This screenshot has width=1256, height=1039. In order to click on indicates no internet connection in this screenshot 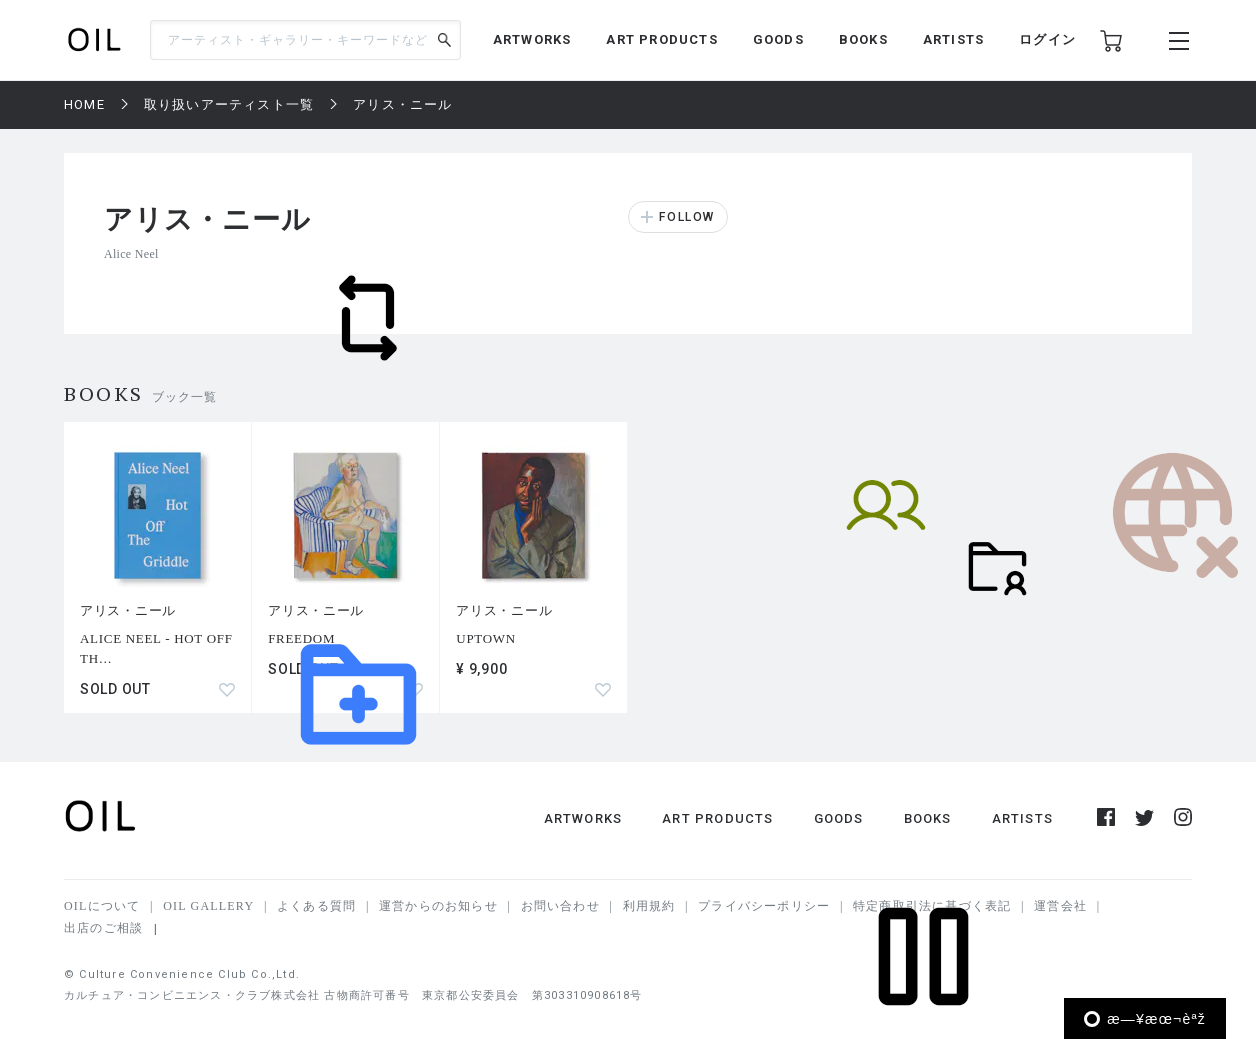, I will do `click(1172, 512)`.